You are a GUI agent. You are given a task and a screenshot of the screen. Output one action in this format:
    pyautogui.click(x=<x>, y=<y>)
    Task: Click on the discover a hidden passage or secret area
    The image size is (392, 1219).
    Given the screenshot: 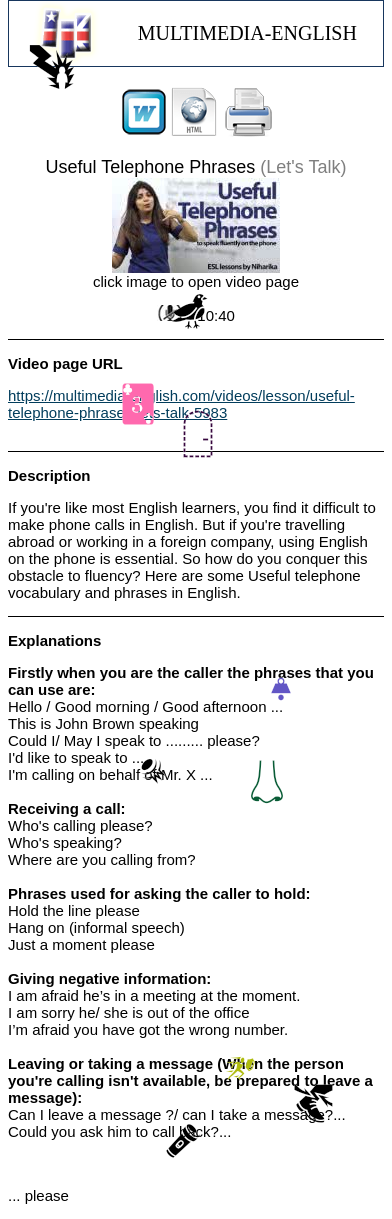 What is the action you would take?
    pyautogui.click(x=198, y=434)
    